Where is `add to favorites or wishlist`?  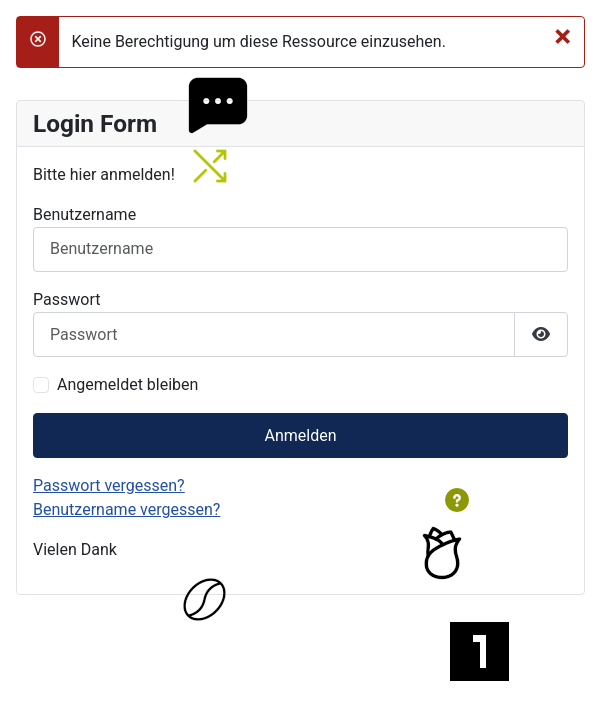
add to favorites or wishlist is located at coordinates (442, 553).